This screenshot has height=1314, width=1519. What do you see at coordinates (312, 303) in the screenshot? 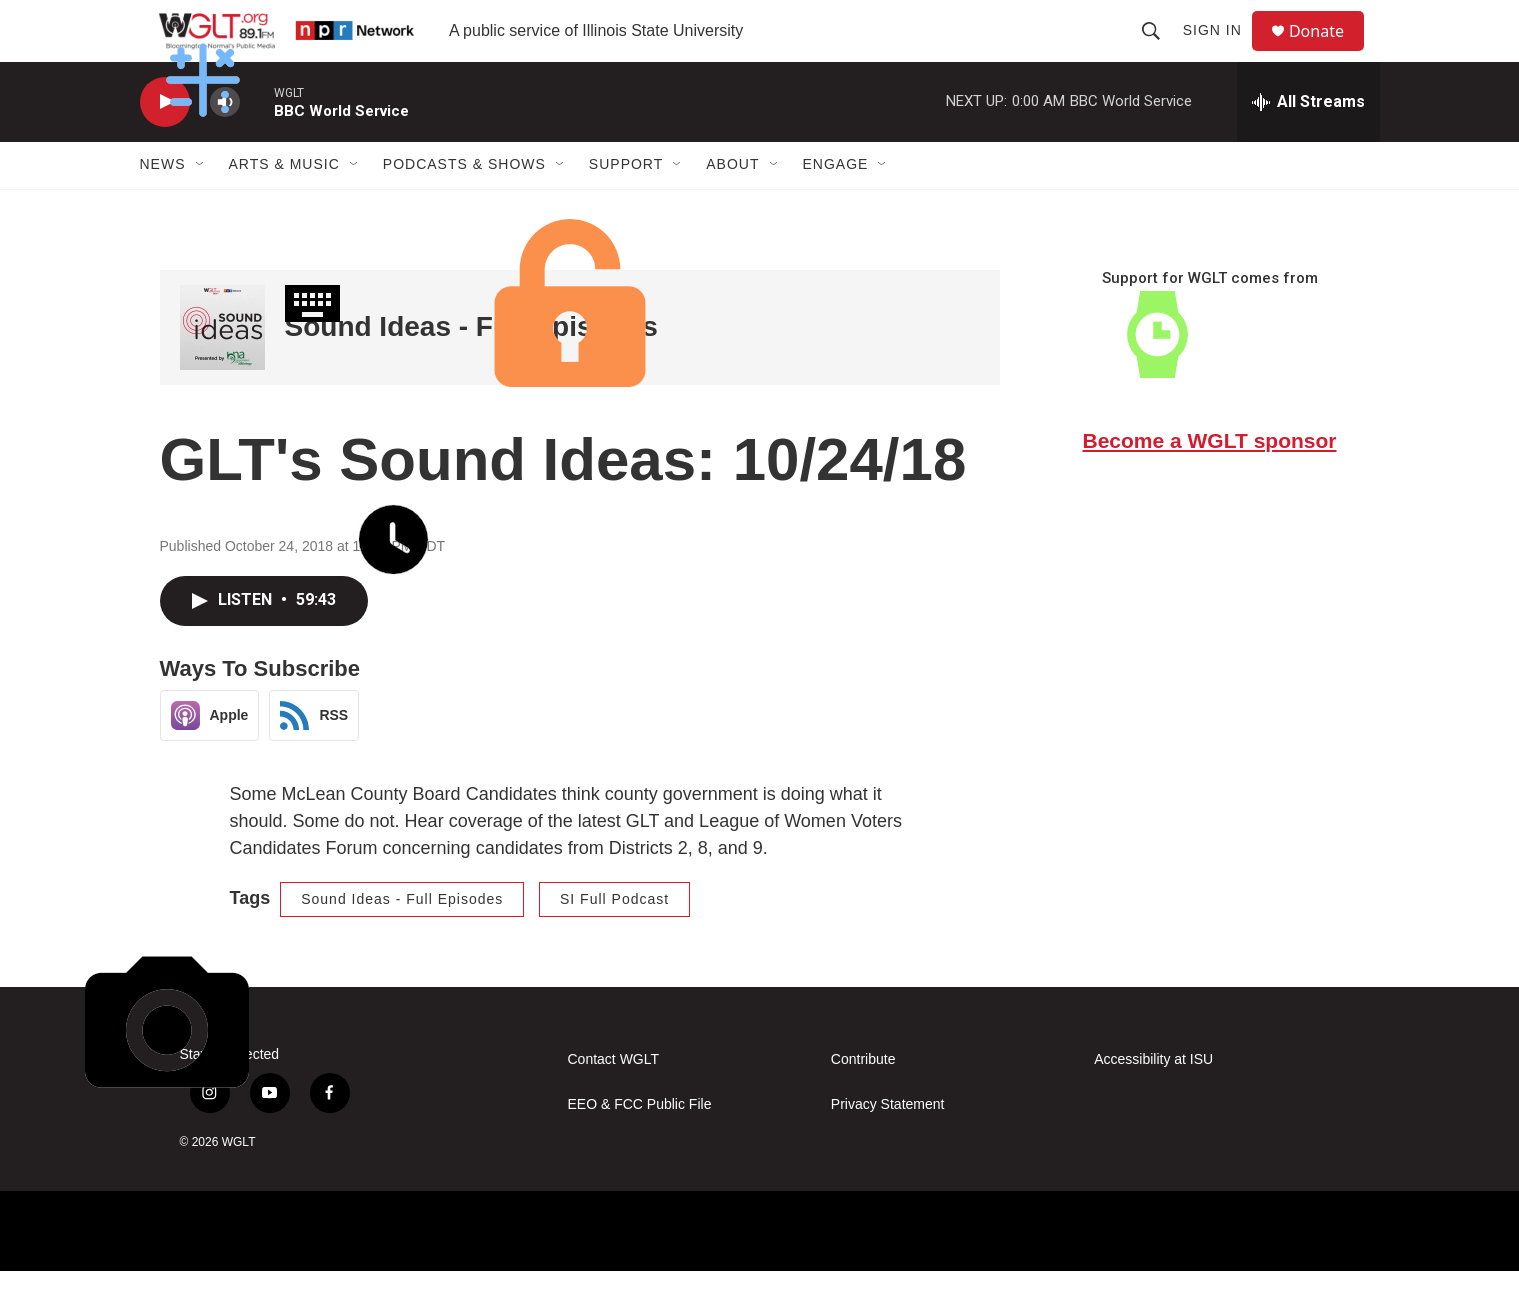
I see `open the on-screen keyboard` at bounding box center [312, 303].